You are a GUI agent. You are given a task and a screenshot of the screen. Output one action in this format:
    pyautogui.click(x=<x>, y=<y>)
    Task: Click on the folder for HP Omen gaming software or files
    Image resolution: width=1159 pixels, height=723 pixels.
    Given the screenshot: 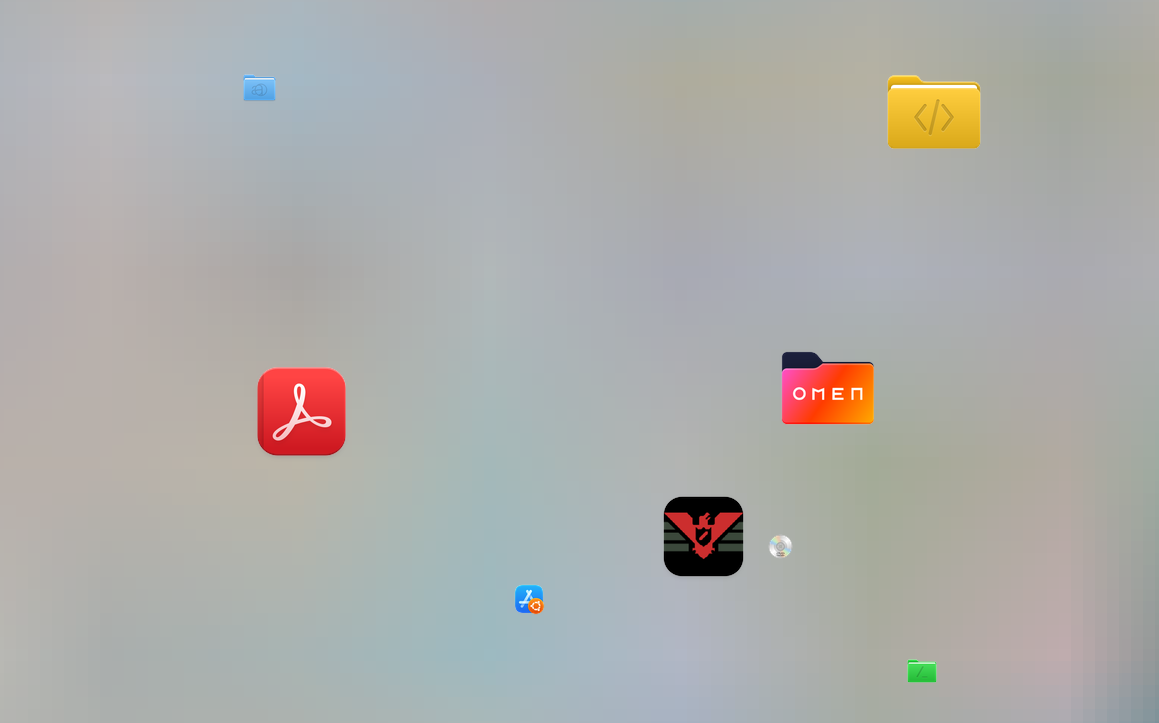 What is the action you would take?
    pyautogui.click(x=827, y=390)
    